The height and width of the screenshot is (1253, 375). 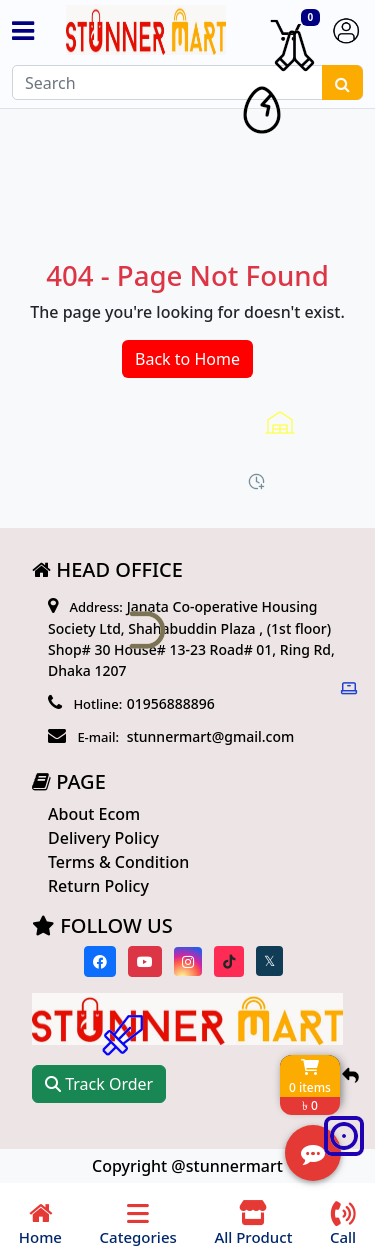 I want to click on indicates a cracked or broken item, so click(x=262, y=110).